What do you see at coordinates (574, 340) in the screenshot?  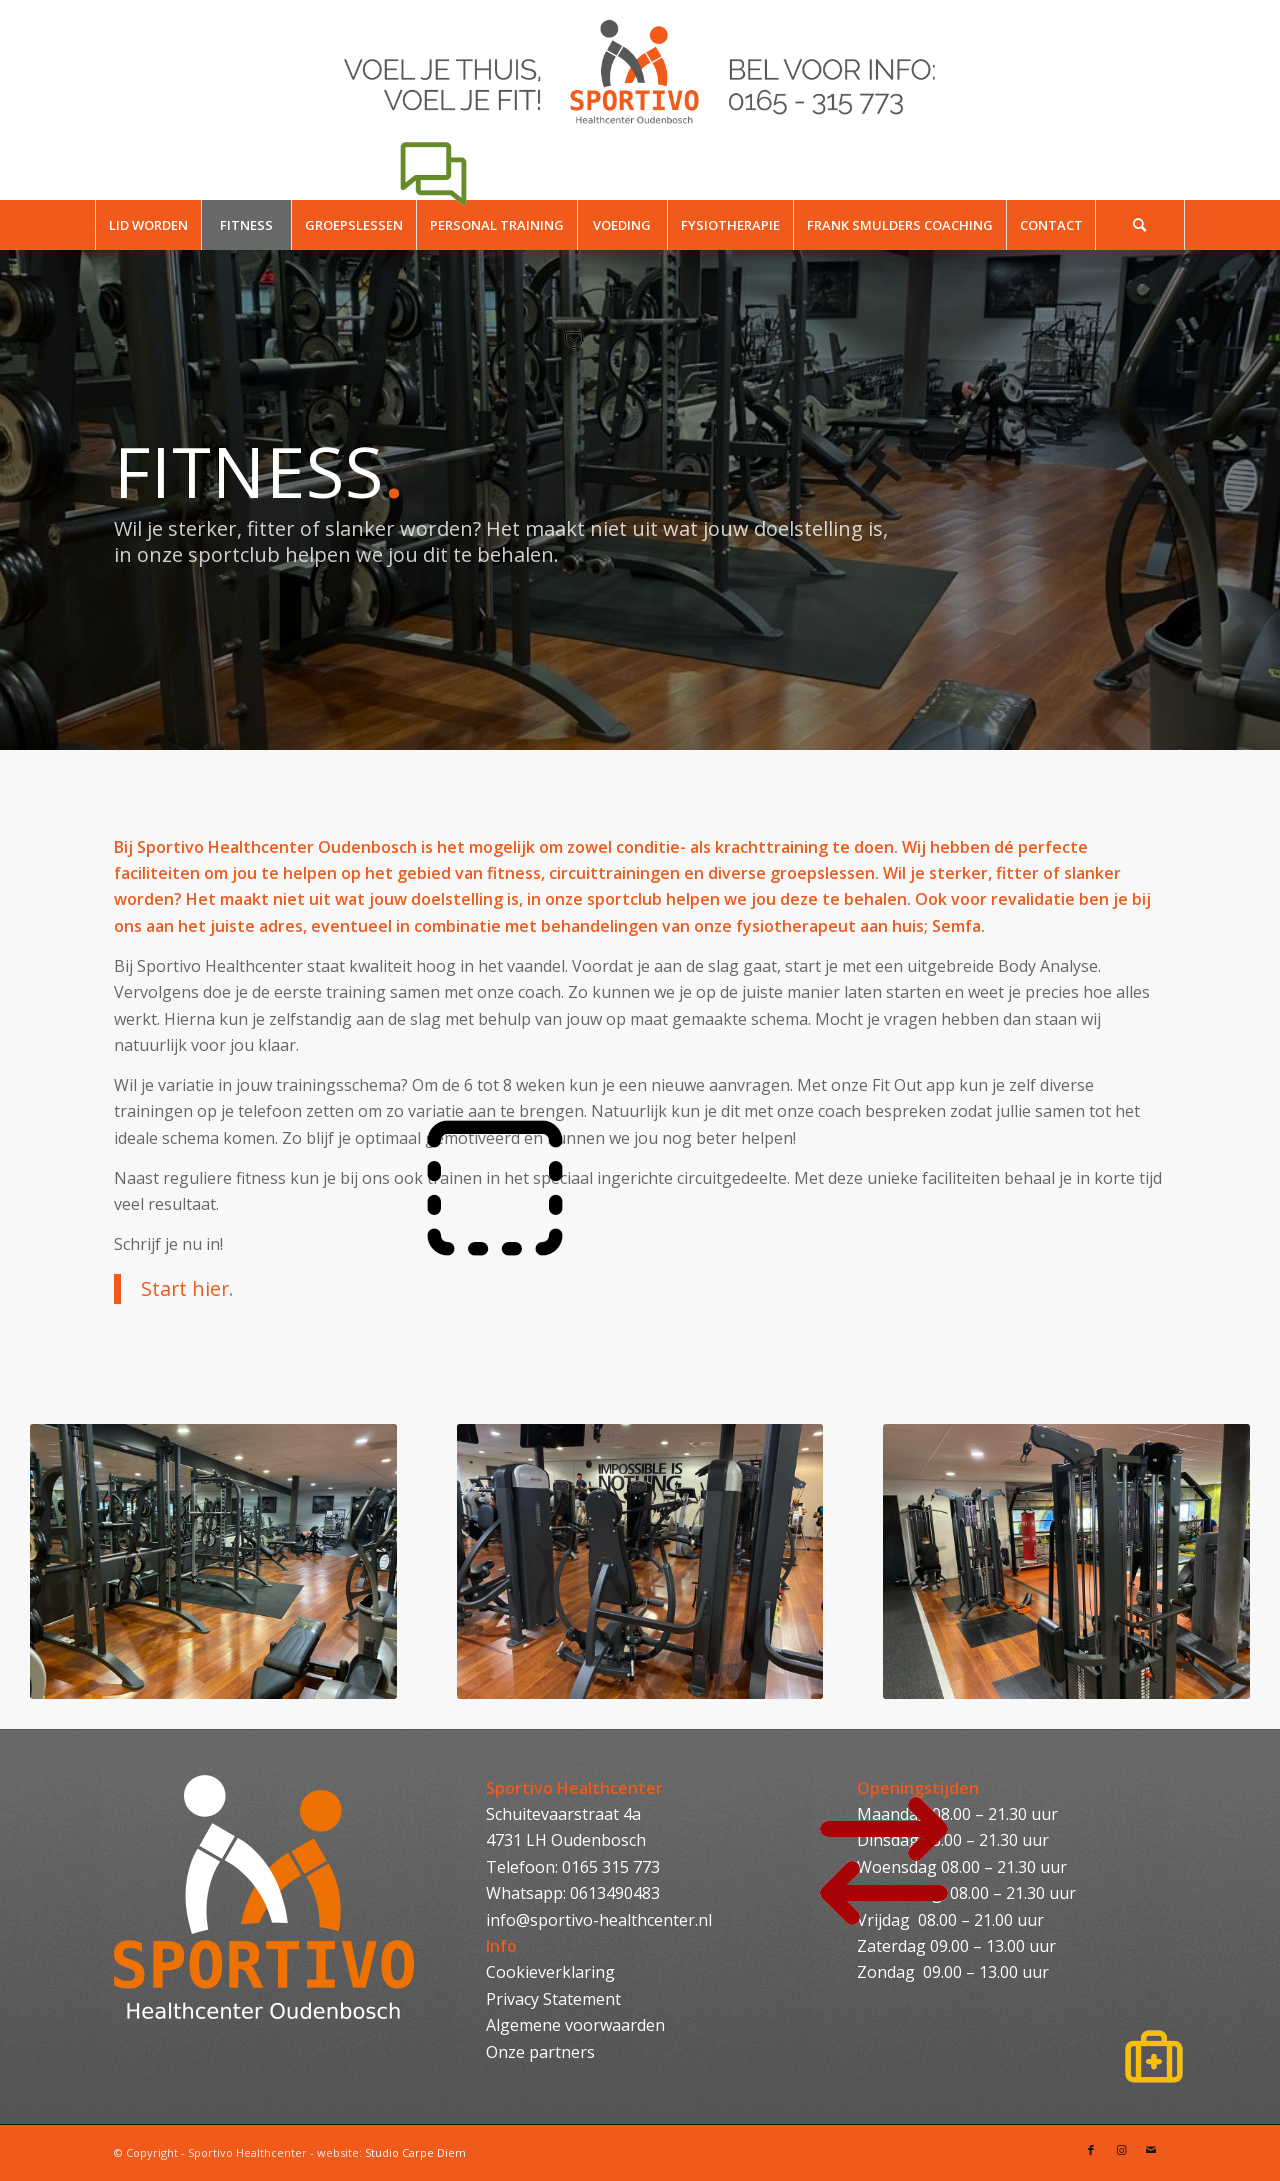 I see `save to pocket for later reading` at bounding box center [574, 340].